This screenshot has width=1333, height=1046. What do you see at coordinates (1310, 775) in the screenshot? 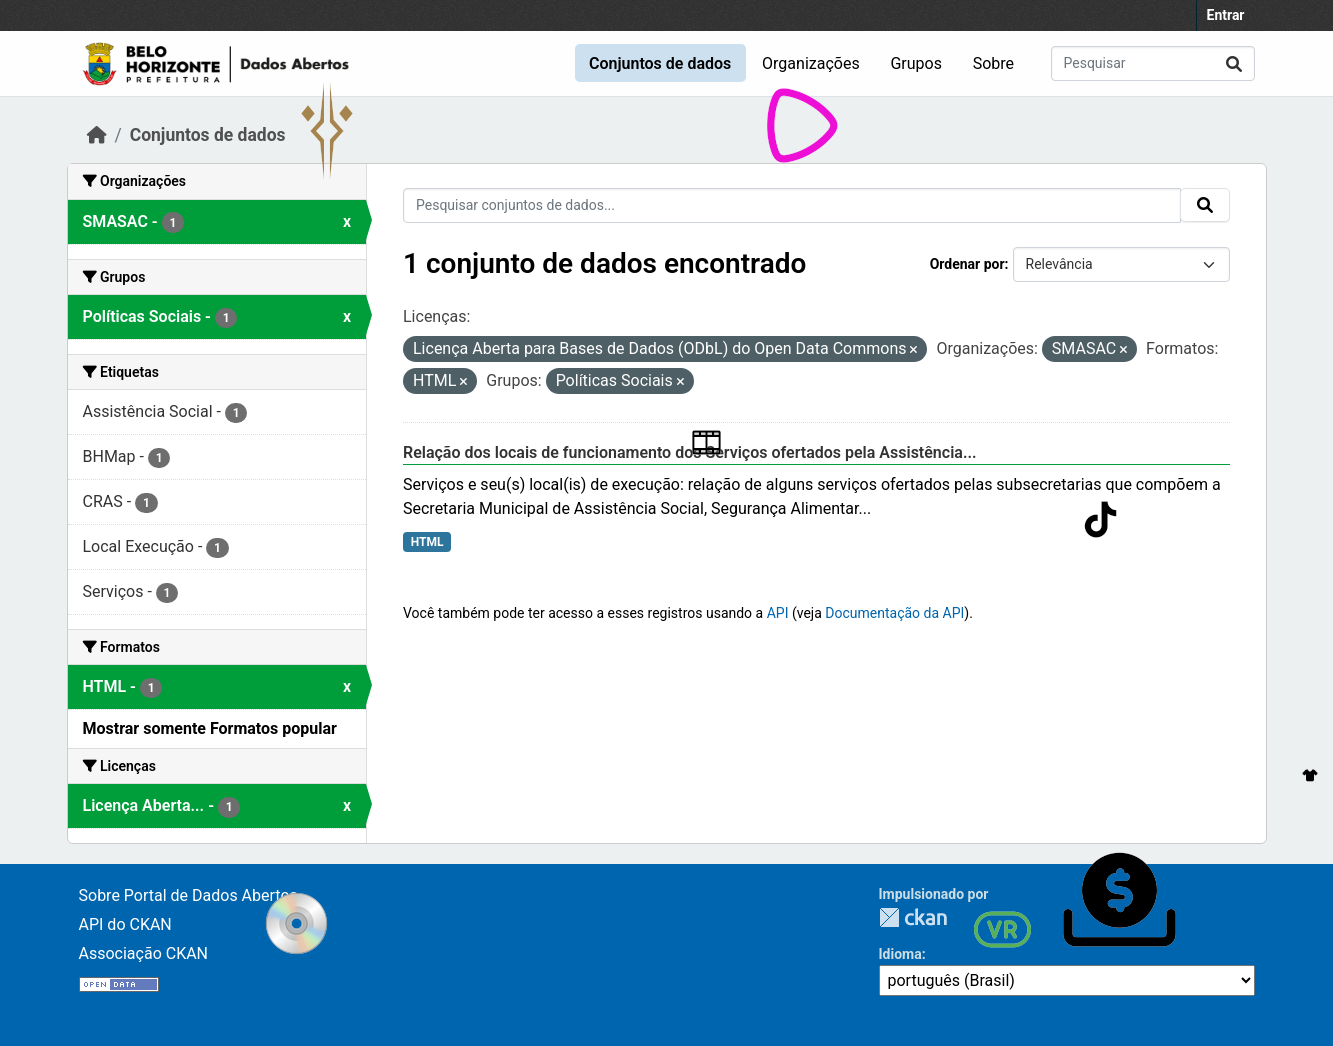
I see `browse clothing or apparel items` at bounding box center [1310, 775].